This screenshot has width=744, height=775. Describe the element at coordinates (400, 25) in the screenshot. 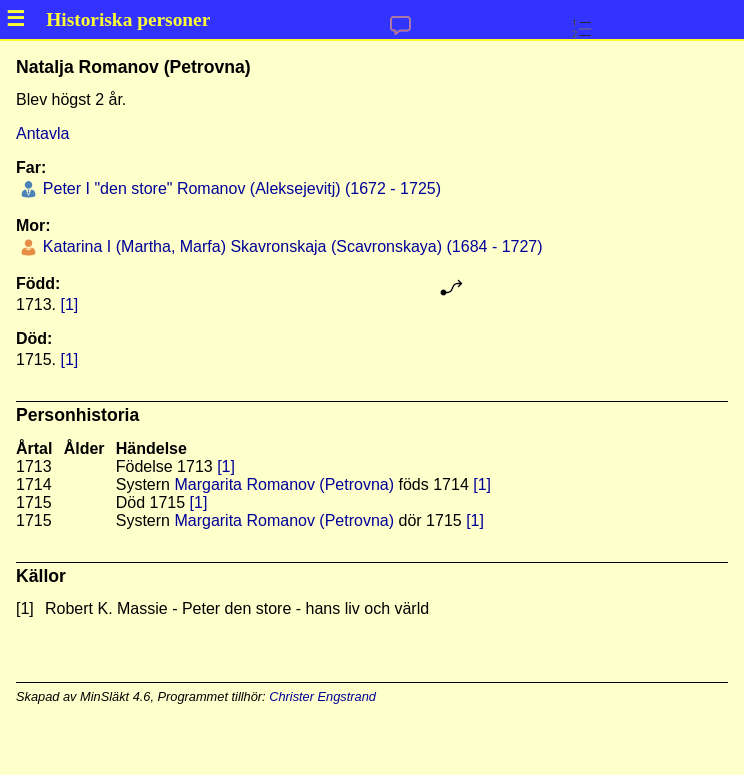

I see `open chat or messaging` at that location.